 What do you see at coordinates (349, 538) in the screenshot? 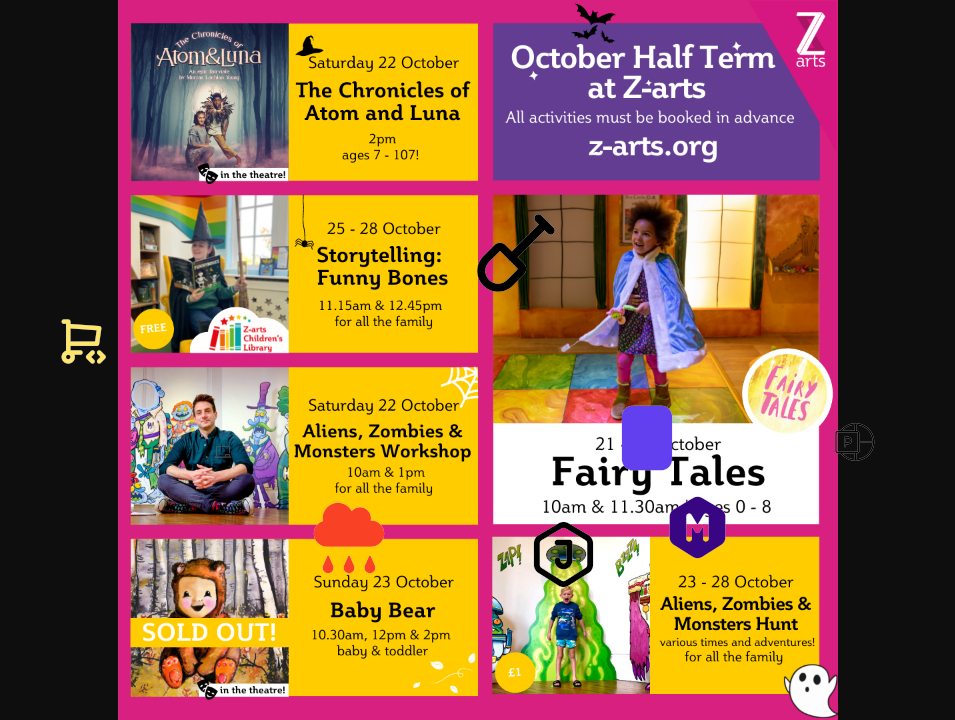
I see `indicates rainy weather conditions` at bounding box center [349, 538].